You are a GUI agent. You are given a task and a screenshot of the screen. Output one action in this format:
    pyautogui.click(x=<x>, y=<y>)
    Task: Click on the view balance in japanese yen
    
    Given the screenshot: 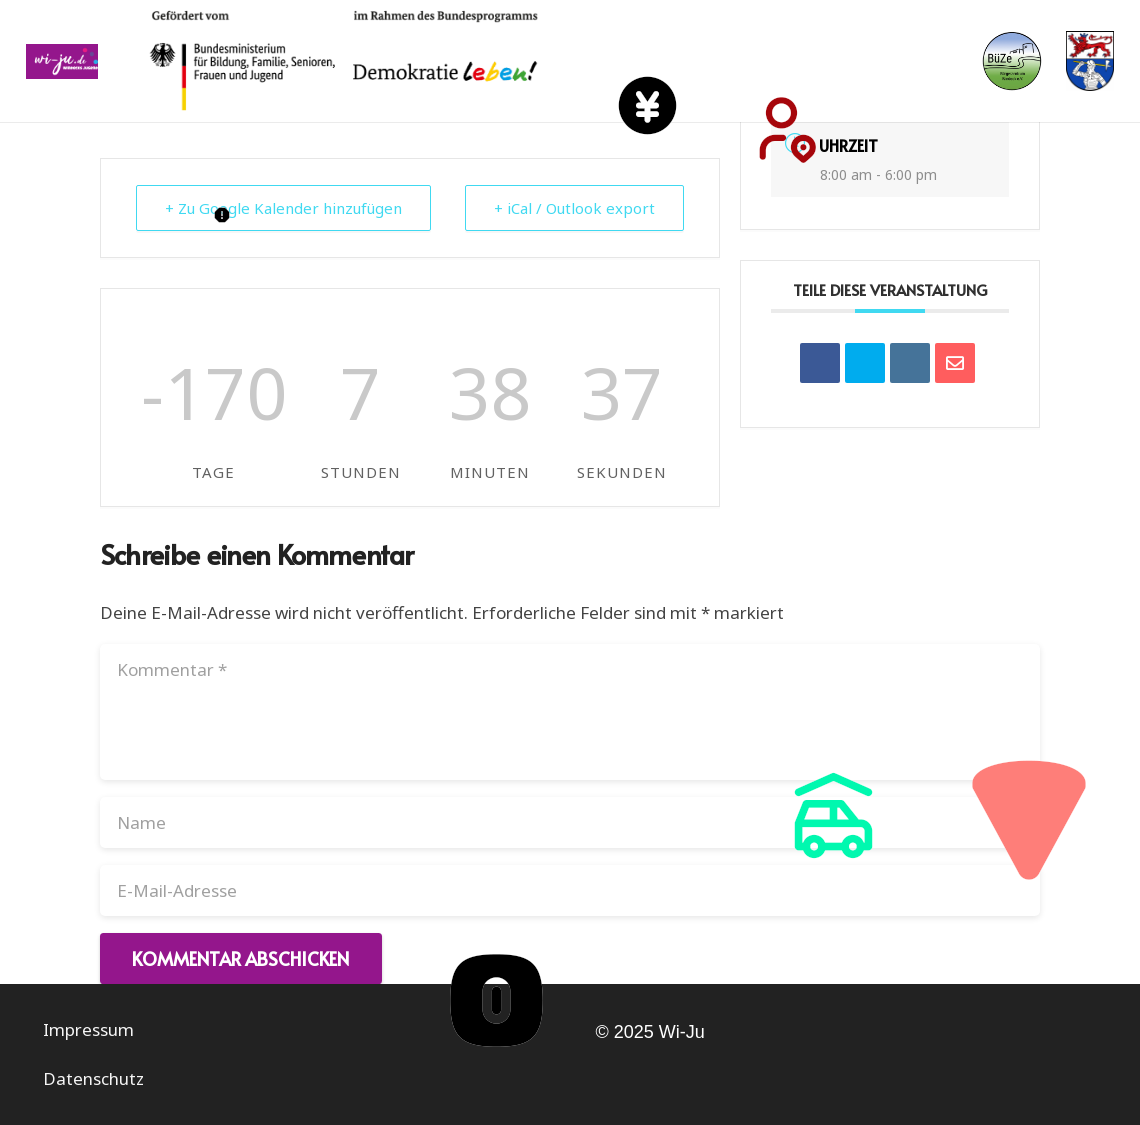 What is the action you would take?
    pyautogui.click(x=647, y=105)
    